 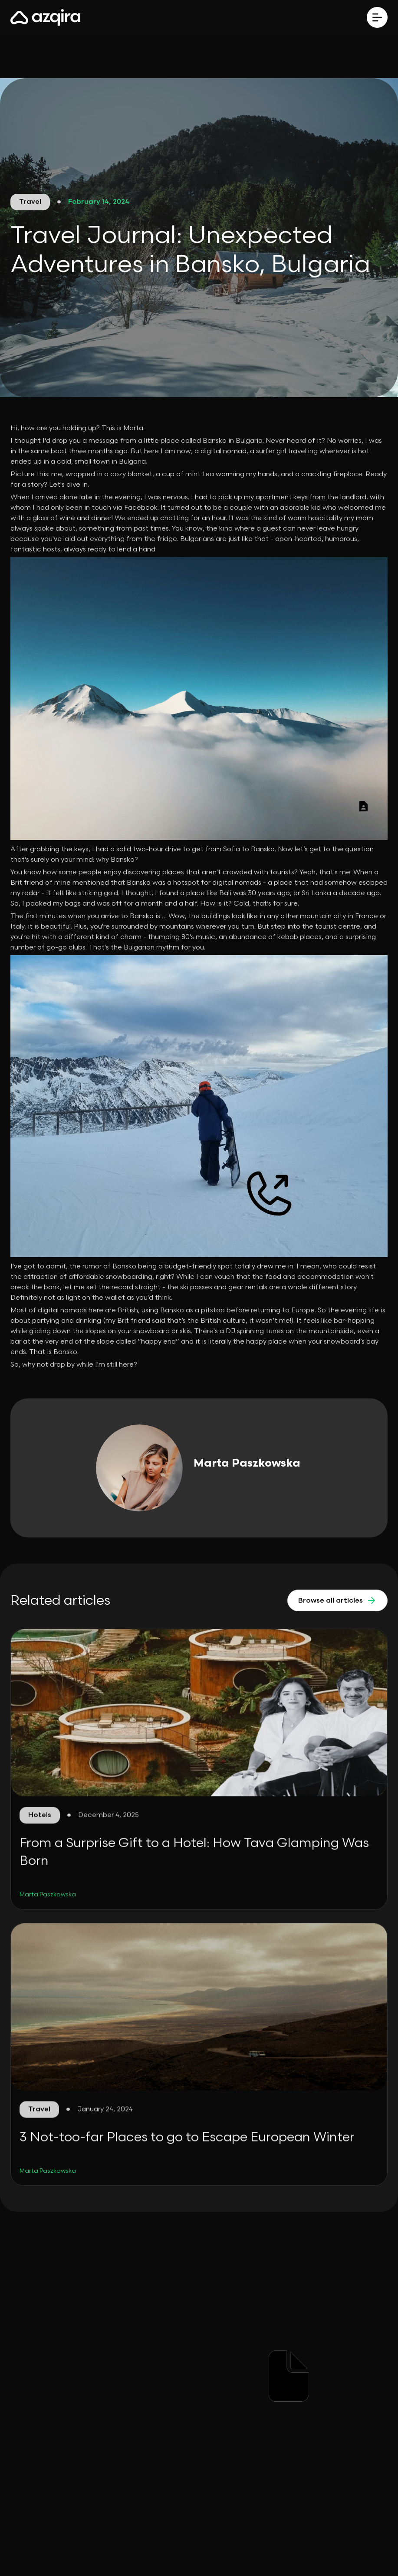 I want to click on indicates an outgoing call, so click(x=270, y=1192).